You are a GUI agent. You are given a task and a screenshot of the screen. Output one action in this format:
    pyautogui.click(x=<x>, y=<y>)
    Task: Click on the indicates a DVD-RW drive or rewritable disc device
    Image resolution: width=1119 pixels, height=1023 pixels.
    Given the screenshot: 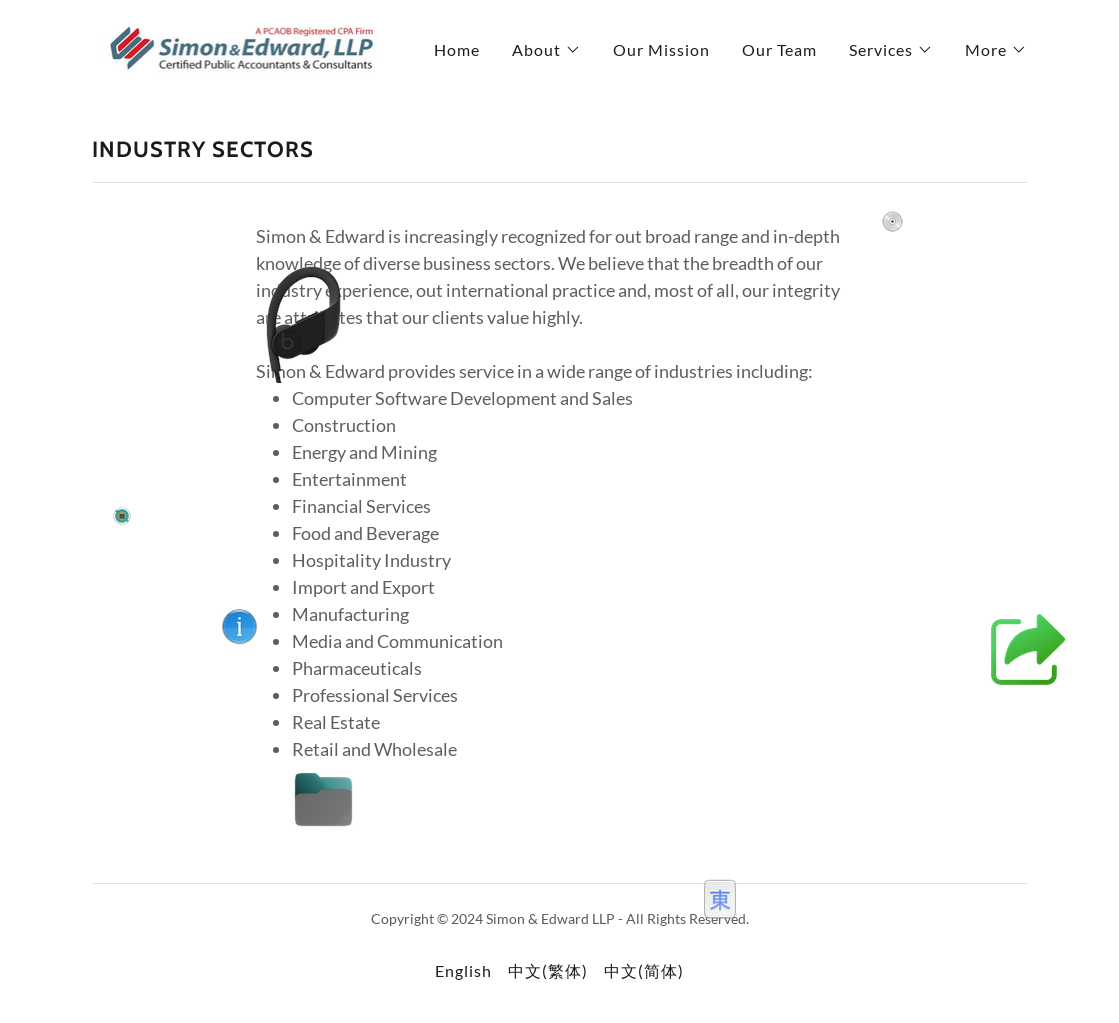 What is the action you would take?
    pyautogui.click(x=892, y=221)
    